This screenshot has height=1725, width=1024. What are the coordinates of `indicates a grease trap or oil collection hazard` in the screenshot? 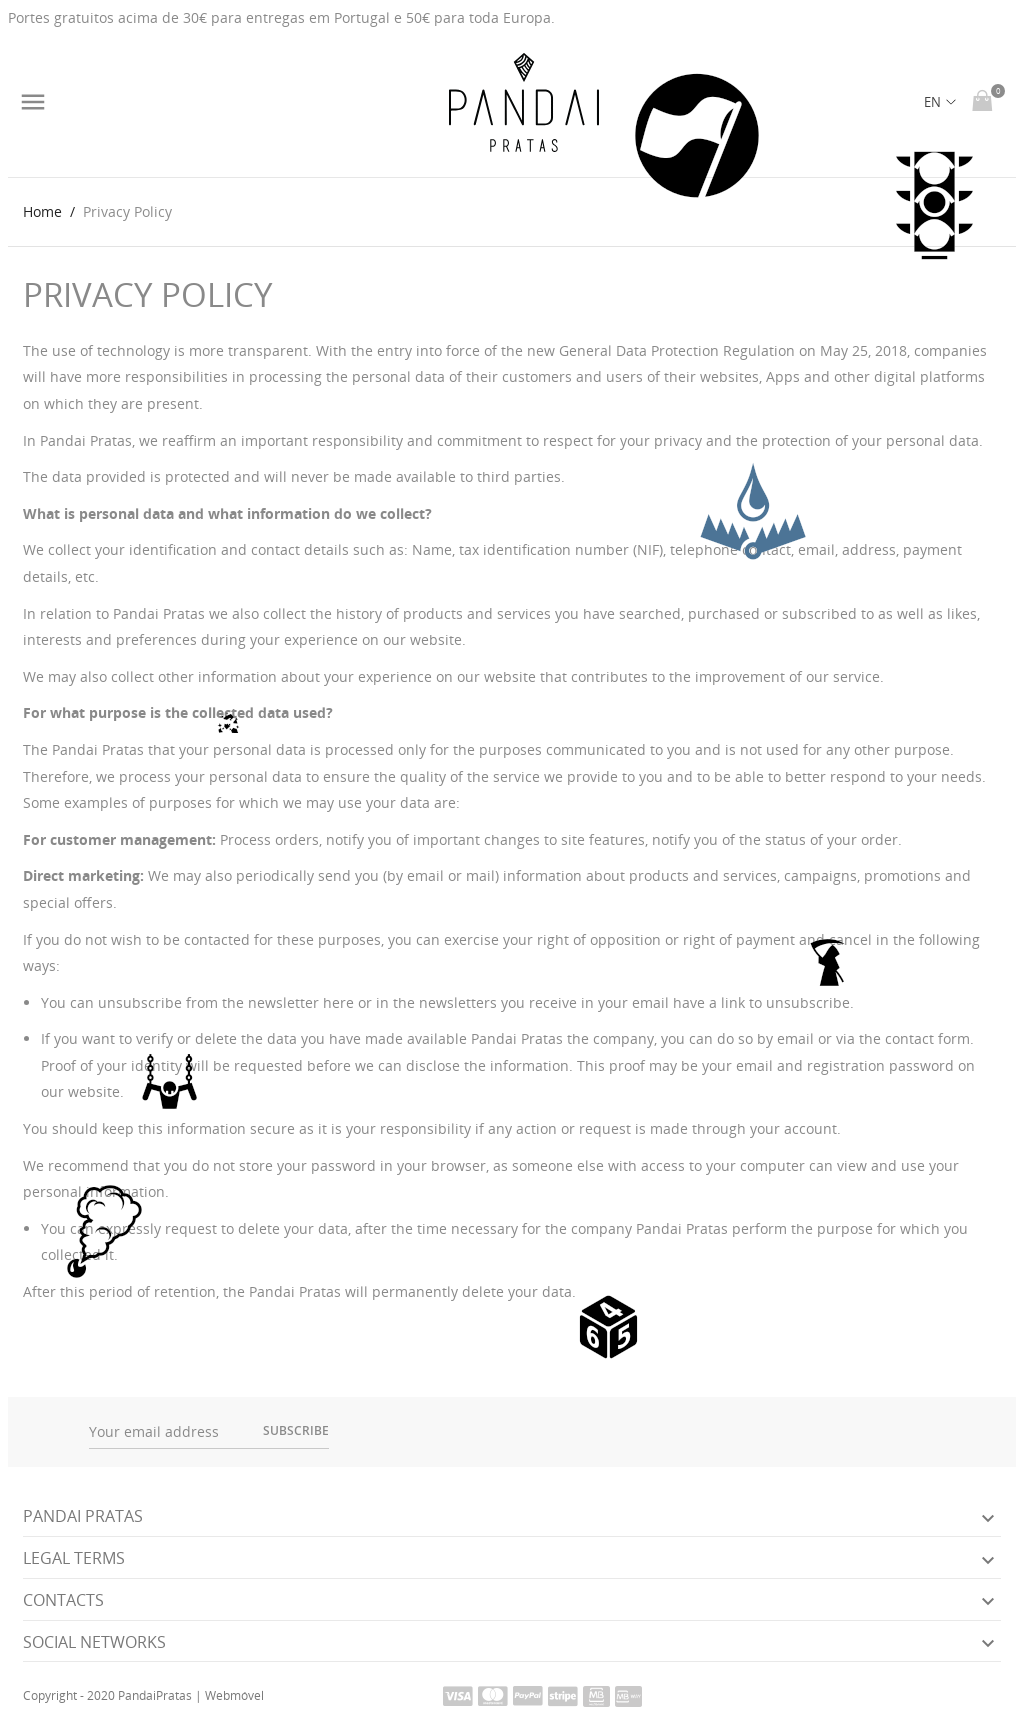 It's located at (753, 515).